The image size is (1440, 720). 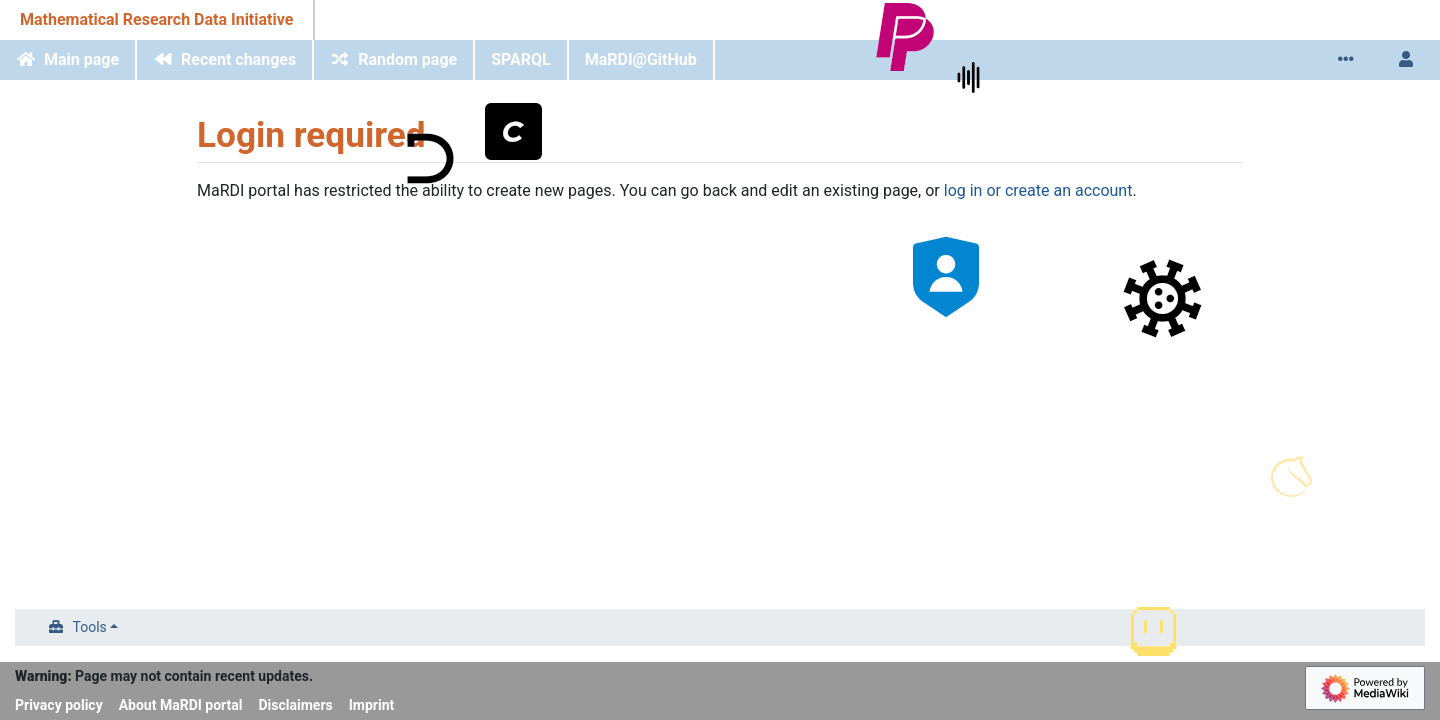 What do you see at coordinates (1162, 298) in the screenshot?
I see `indicates virus or infection detected` at bounding box center [1162, 298].